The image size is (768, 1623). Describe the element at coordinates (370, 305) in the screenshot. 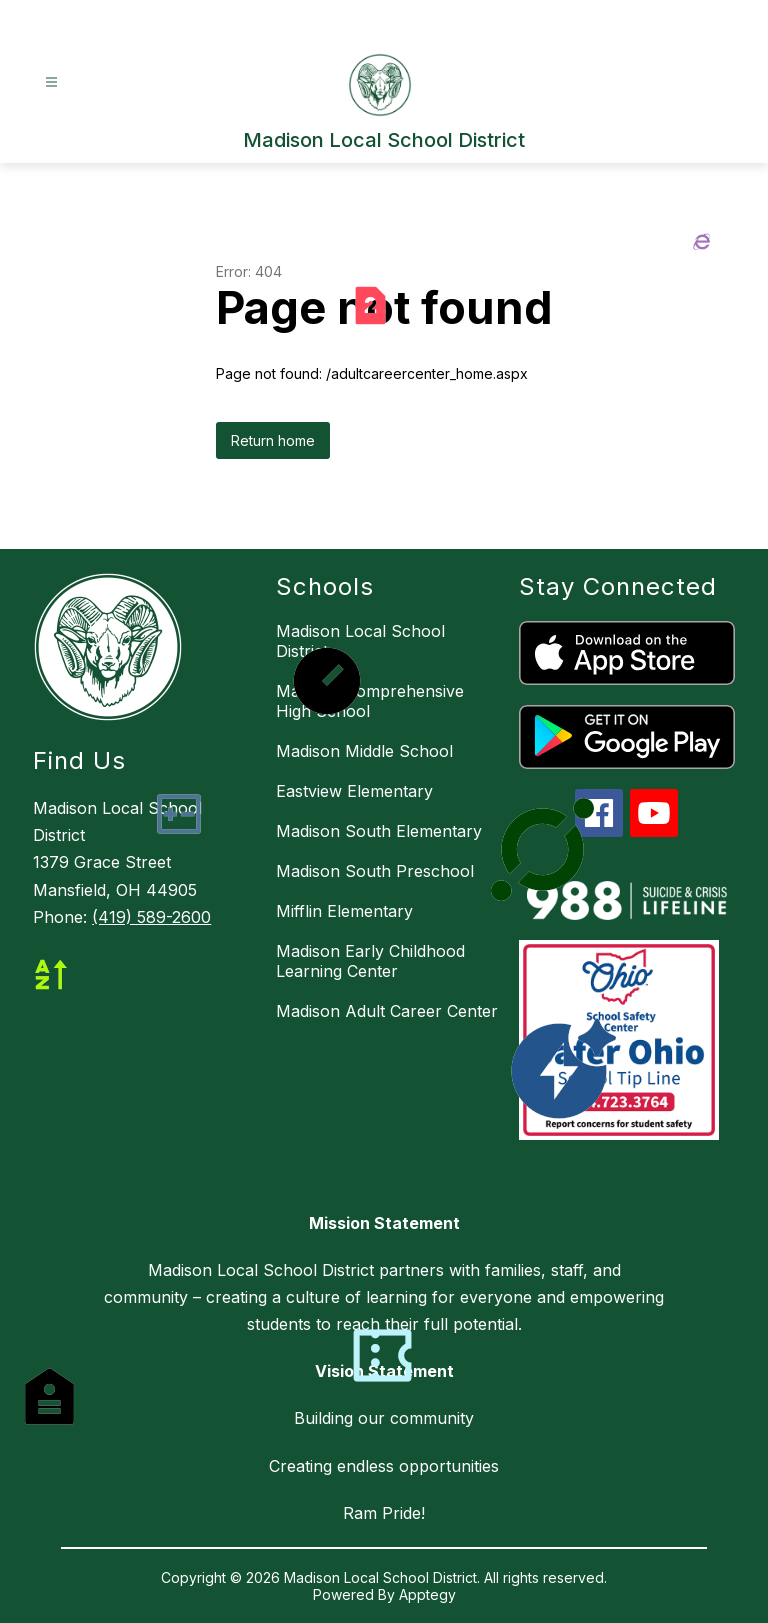

I see `indicates sim card slot 2 is active` at that location.